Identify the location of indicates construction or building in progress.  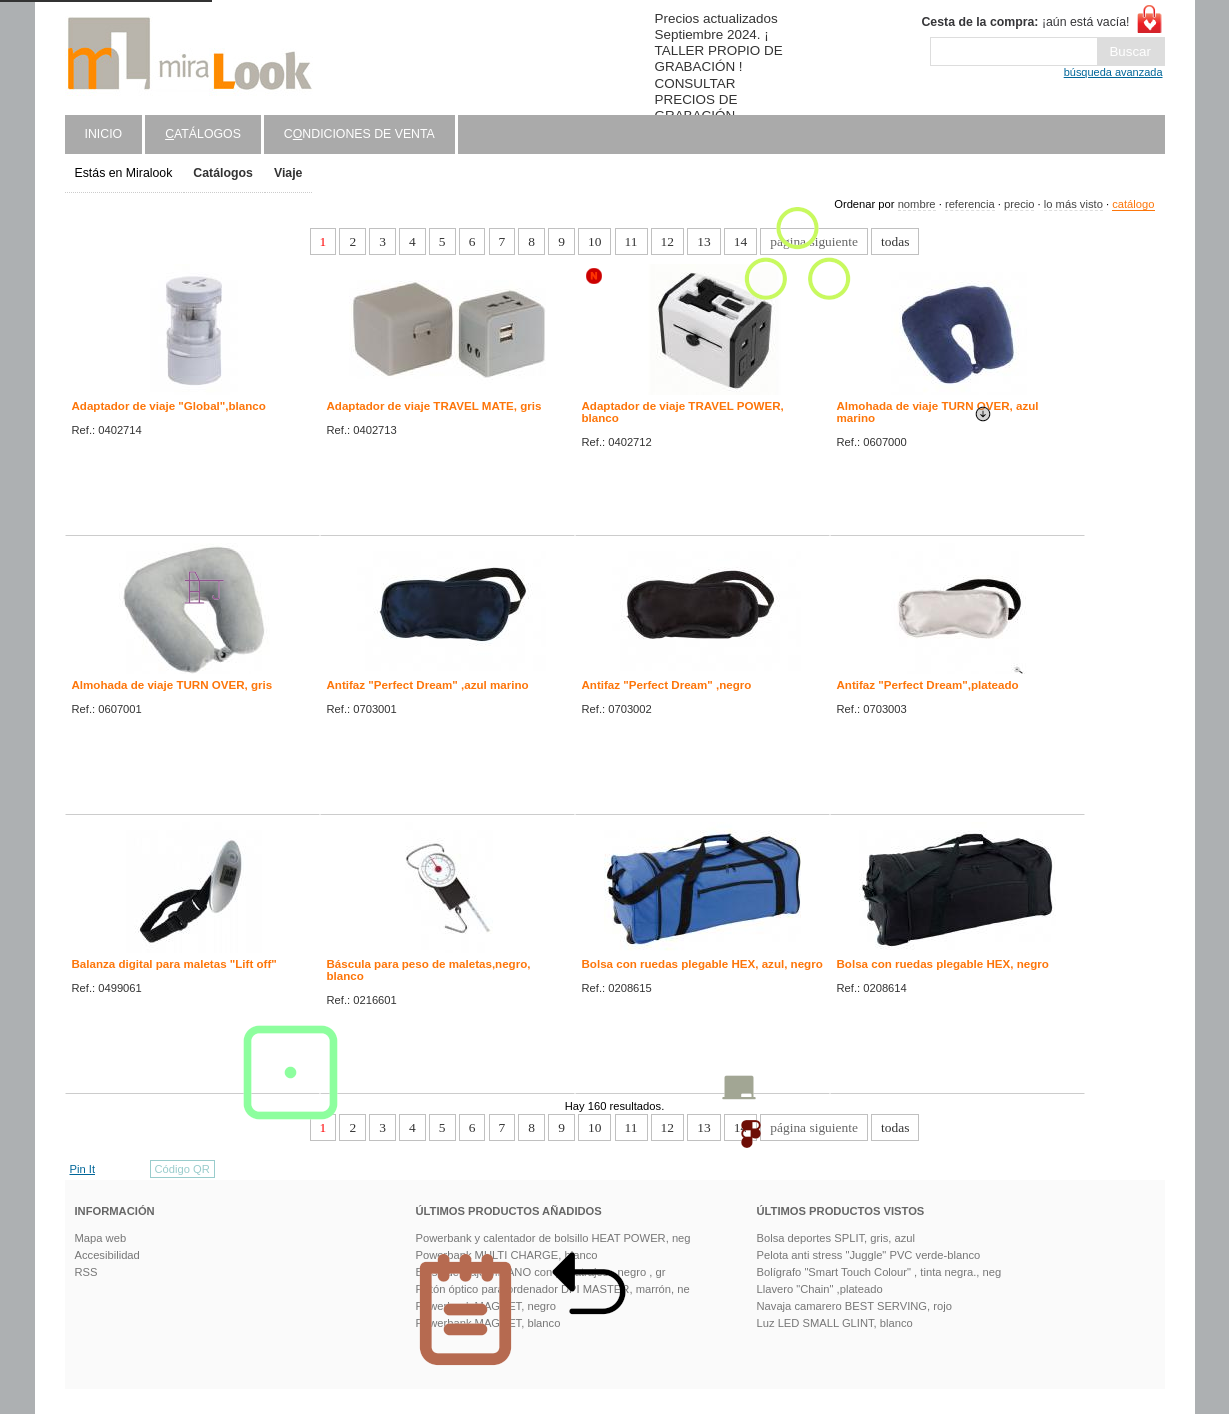
(203, 587).